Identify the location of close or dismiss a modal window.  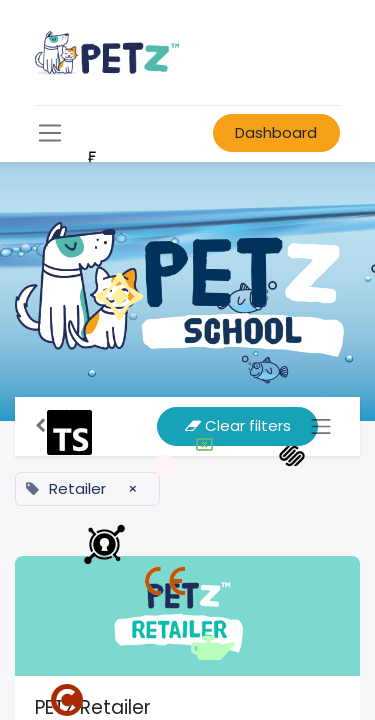
(204, 444).